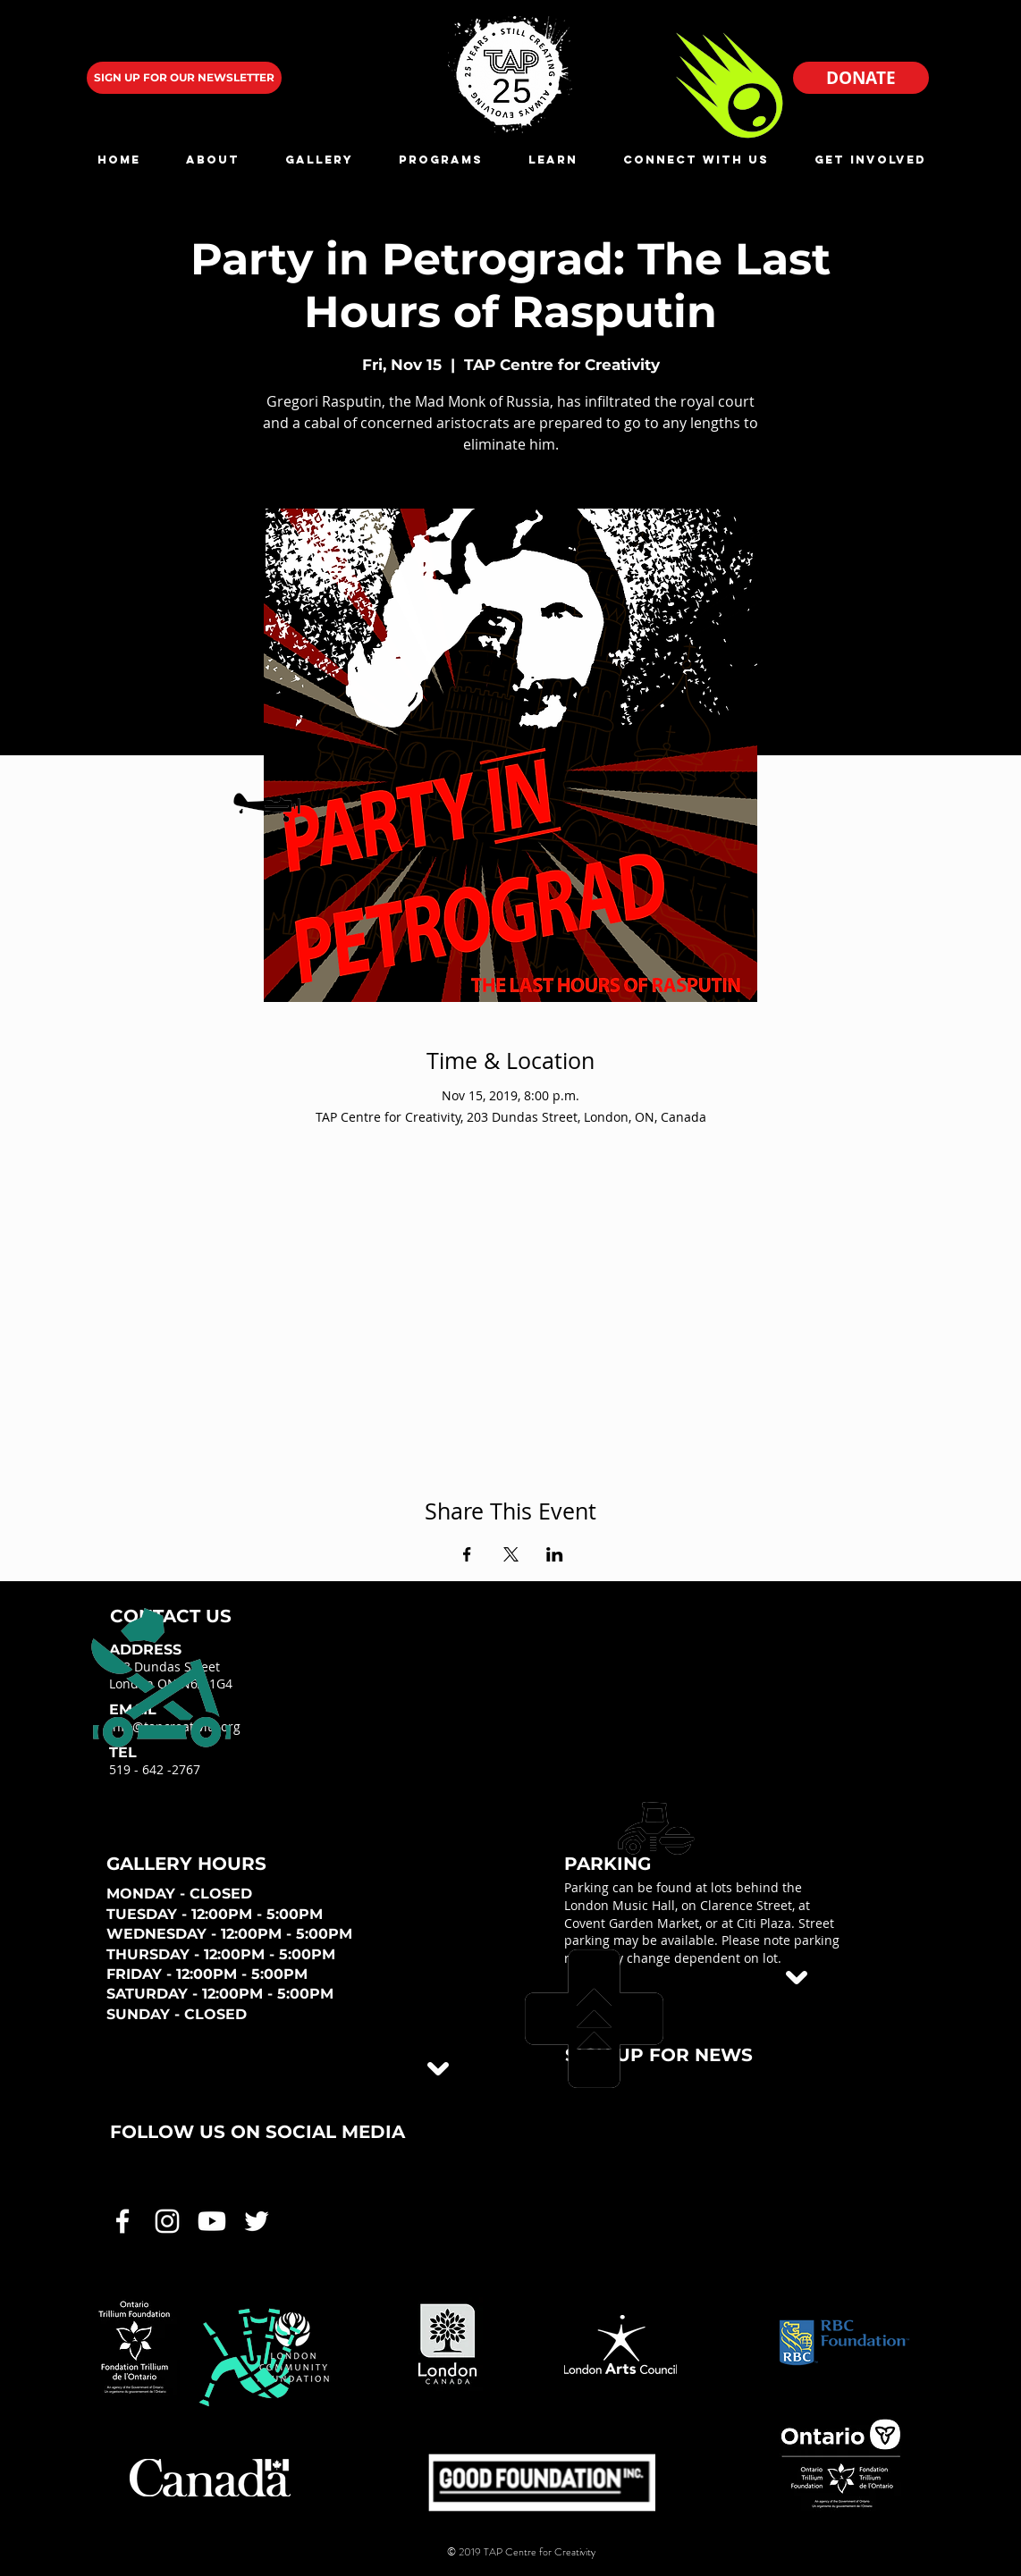  Describe the element at coordinates (730, 85) in the screenshot. I see `indicates a falling or dropping game element` at that location.